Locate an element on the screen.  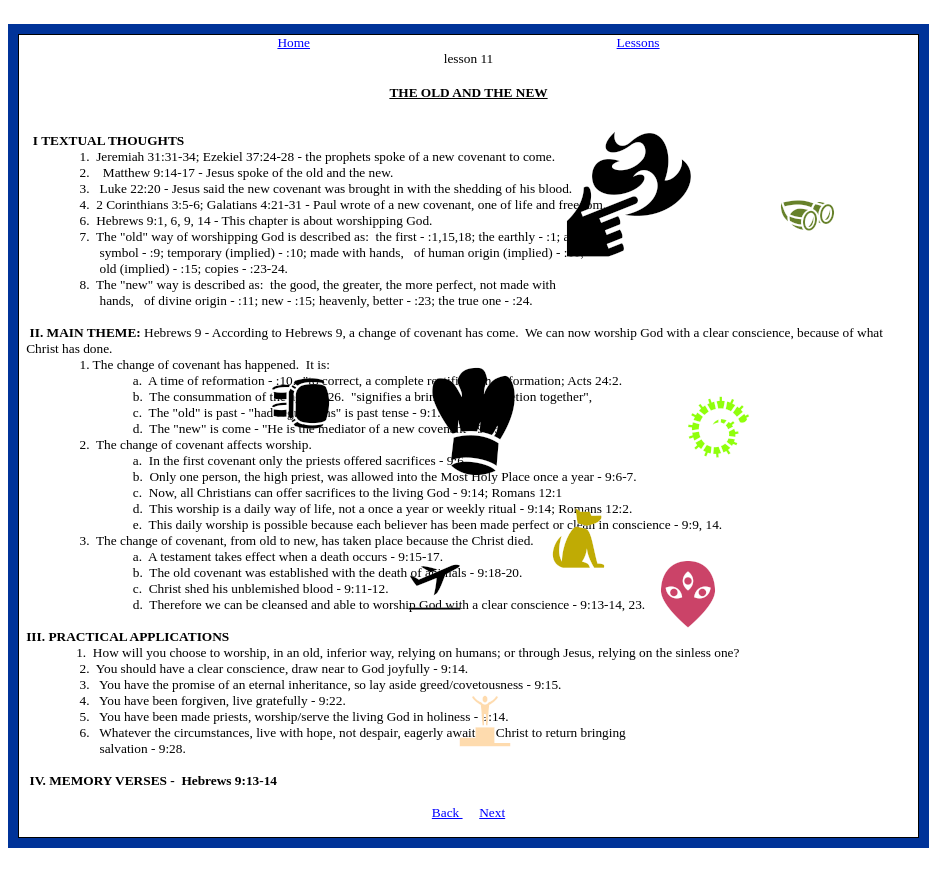
access pet or animal-related features is located at coordinates (578, 538).